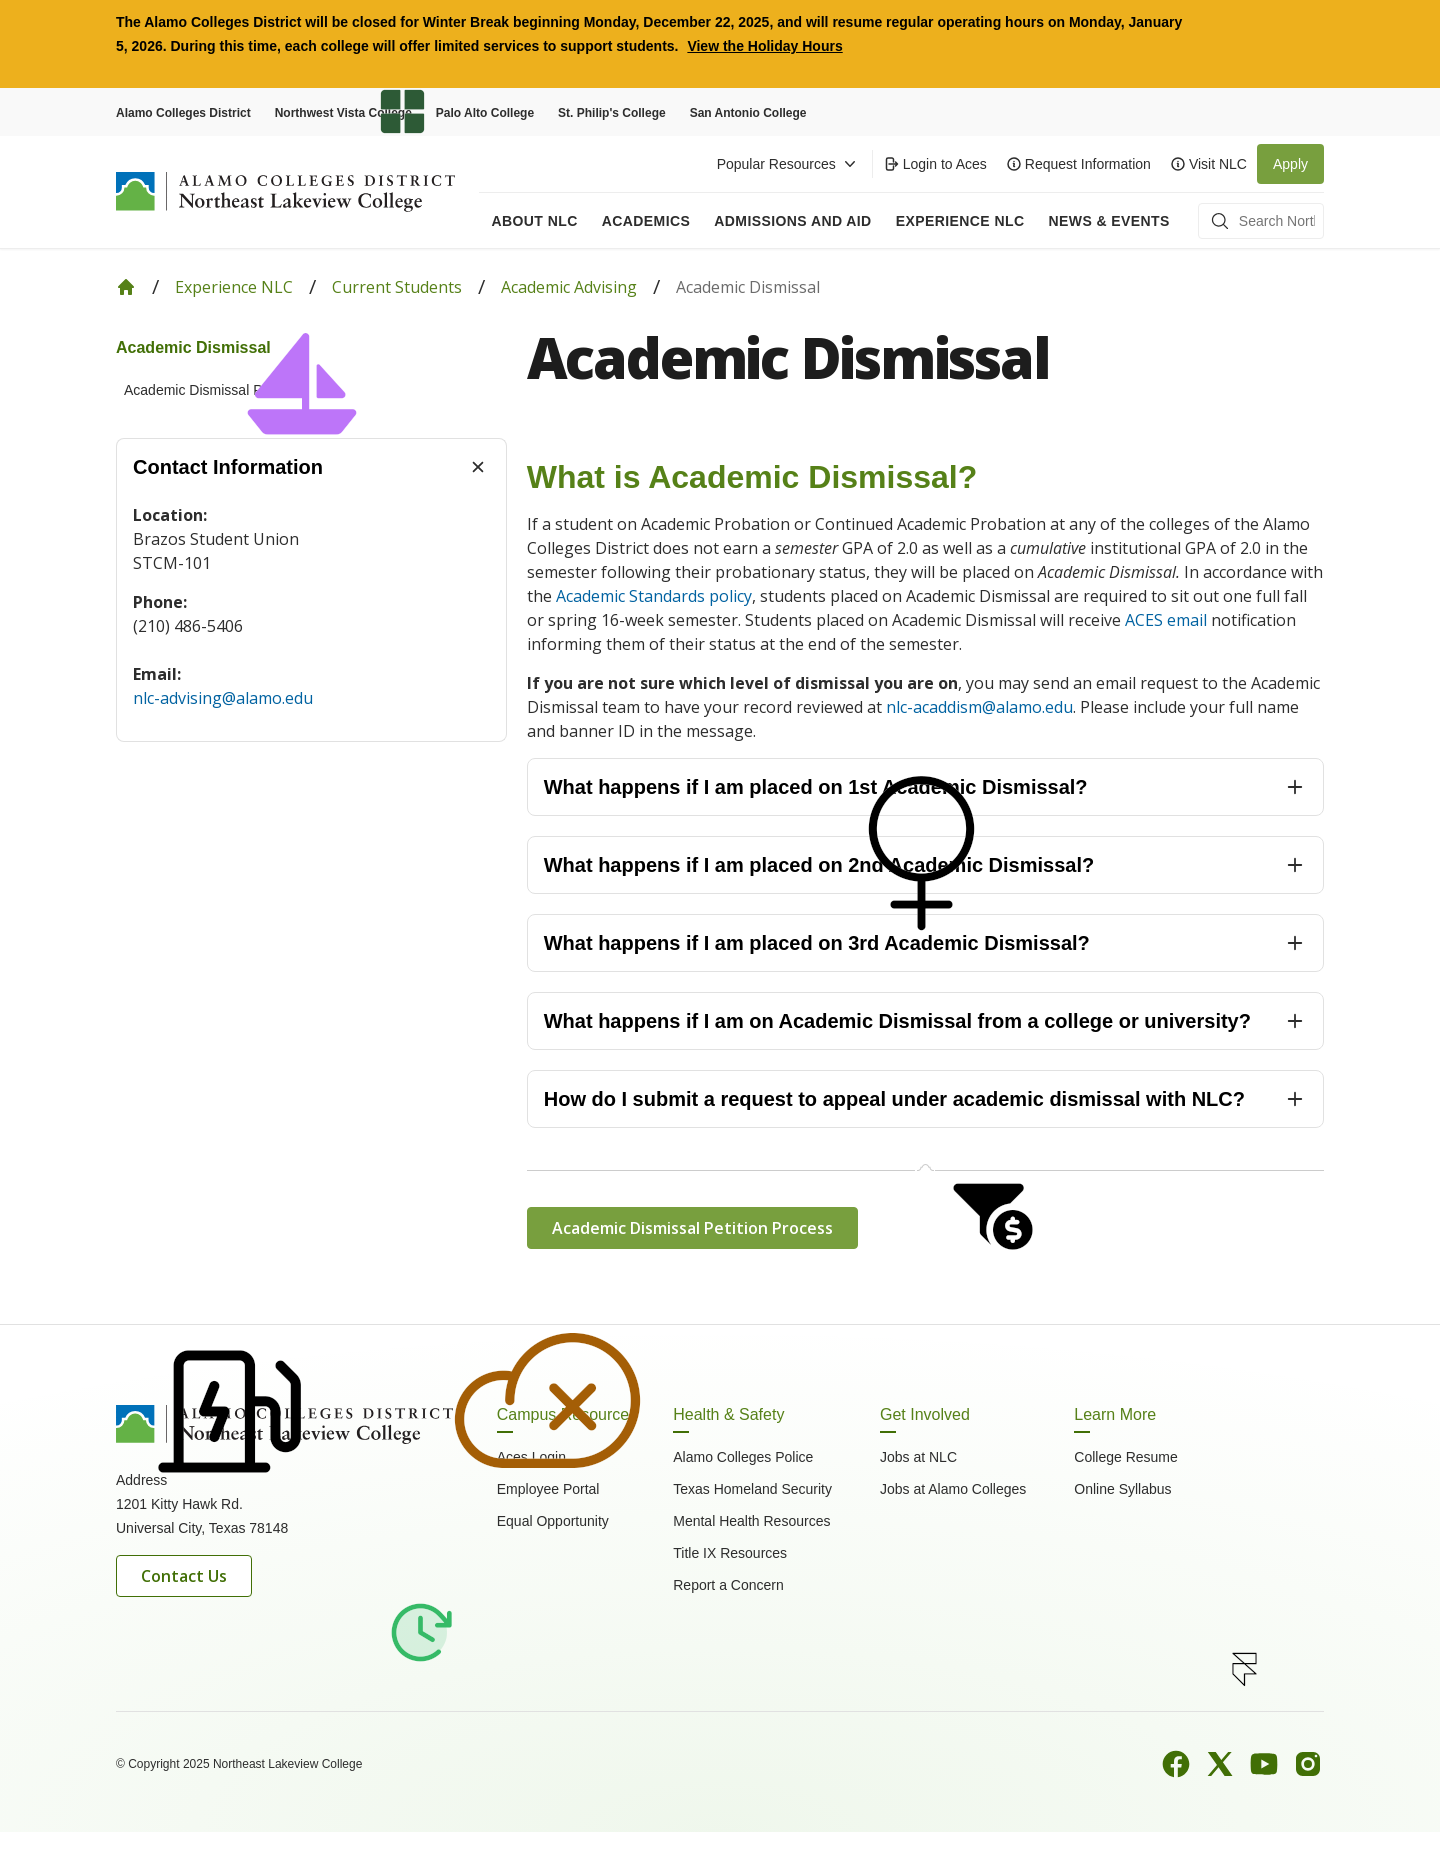 The image size is (1440, 1856). Describe the element at coordinates (302, 391) in the screenshot. I see `access sailing or boating features` at that location.